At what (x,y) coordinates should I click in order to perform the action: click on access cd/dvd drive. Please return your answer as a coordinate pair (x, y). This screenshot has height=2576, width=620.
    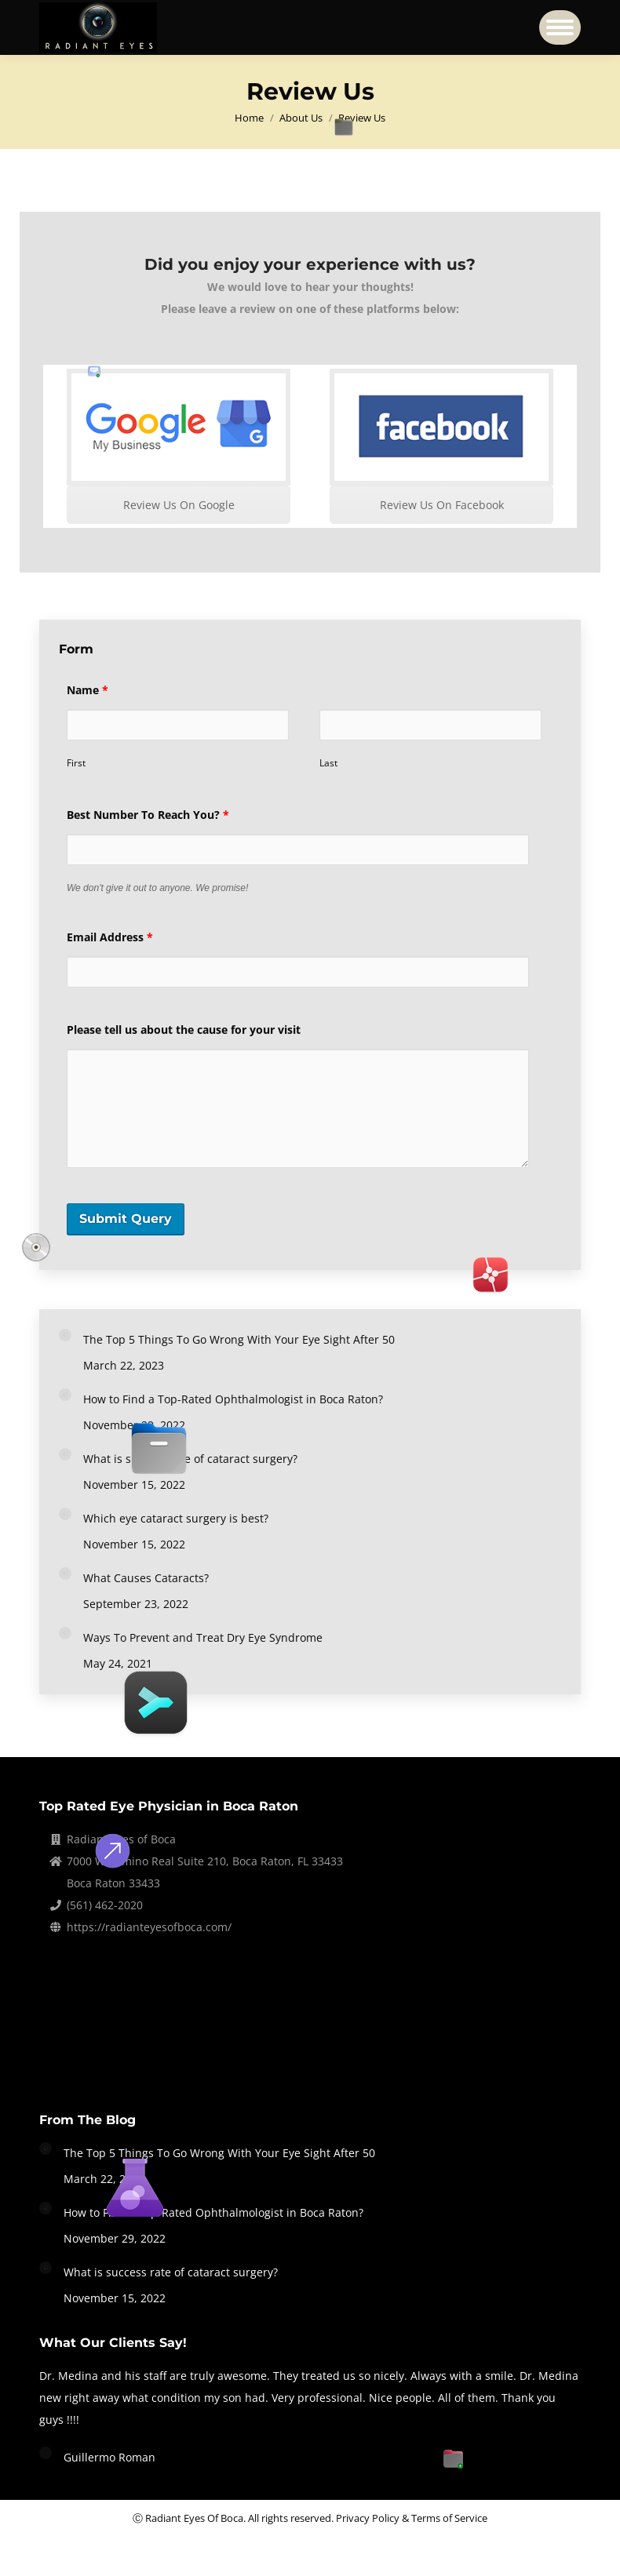
    Looking at the image, I should click on (36, 1247).